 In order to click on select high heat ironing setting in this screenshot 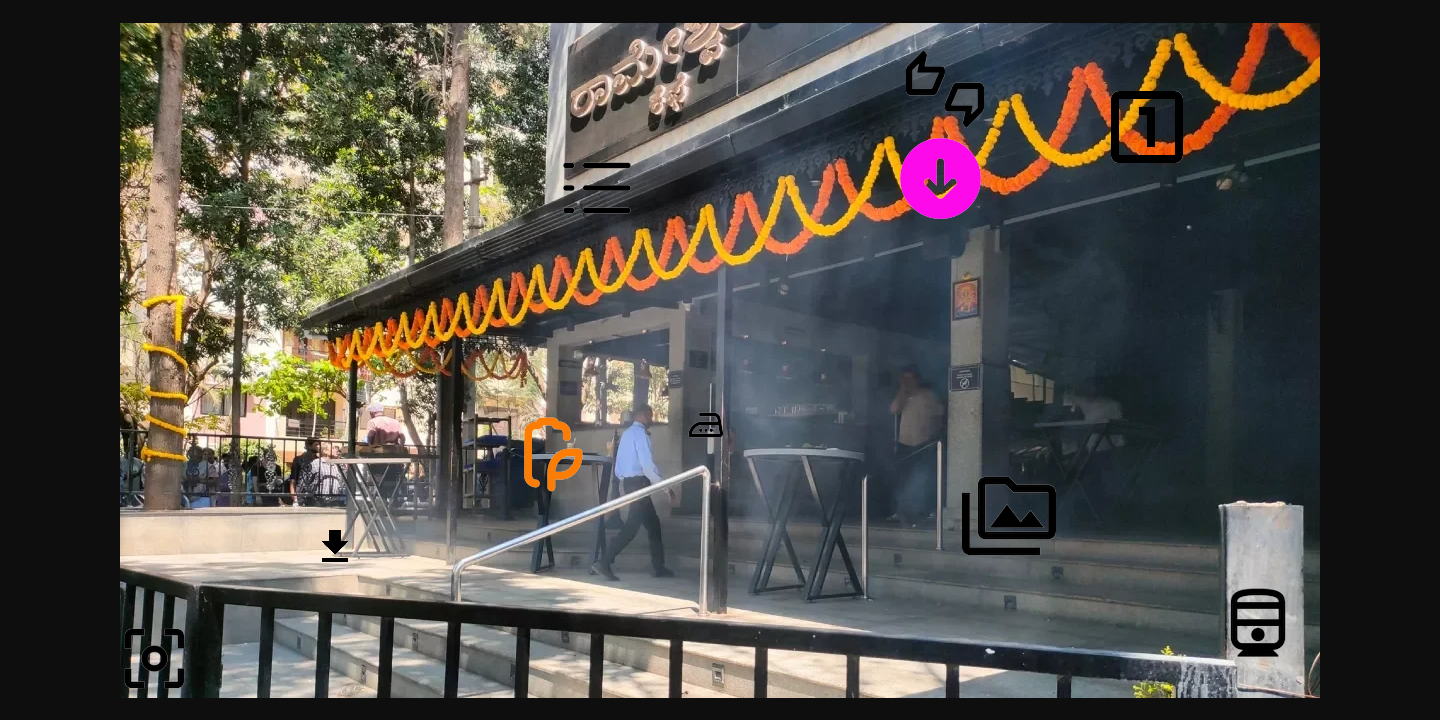, I will do `click(706, 425)`.